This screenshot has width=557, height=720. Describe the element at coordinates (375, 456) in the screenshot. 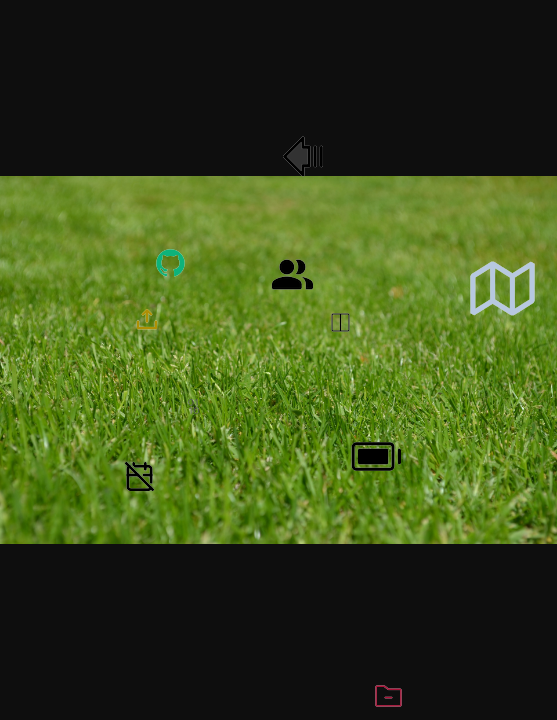

I see `indicates battery is fully charged` at that location.